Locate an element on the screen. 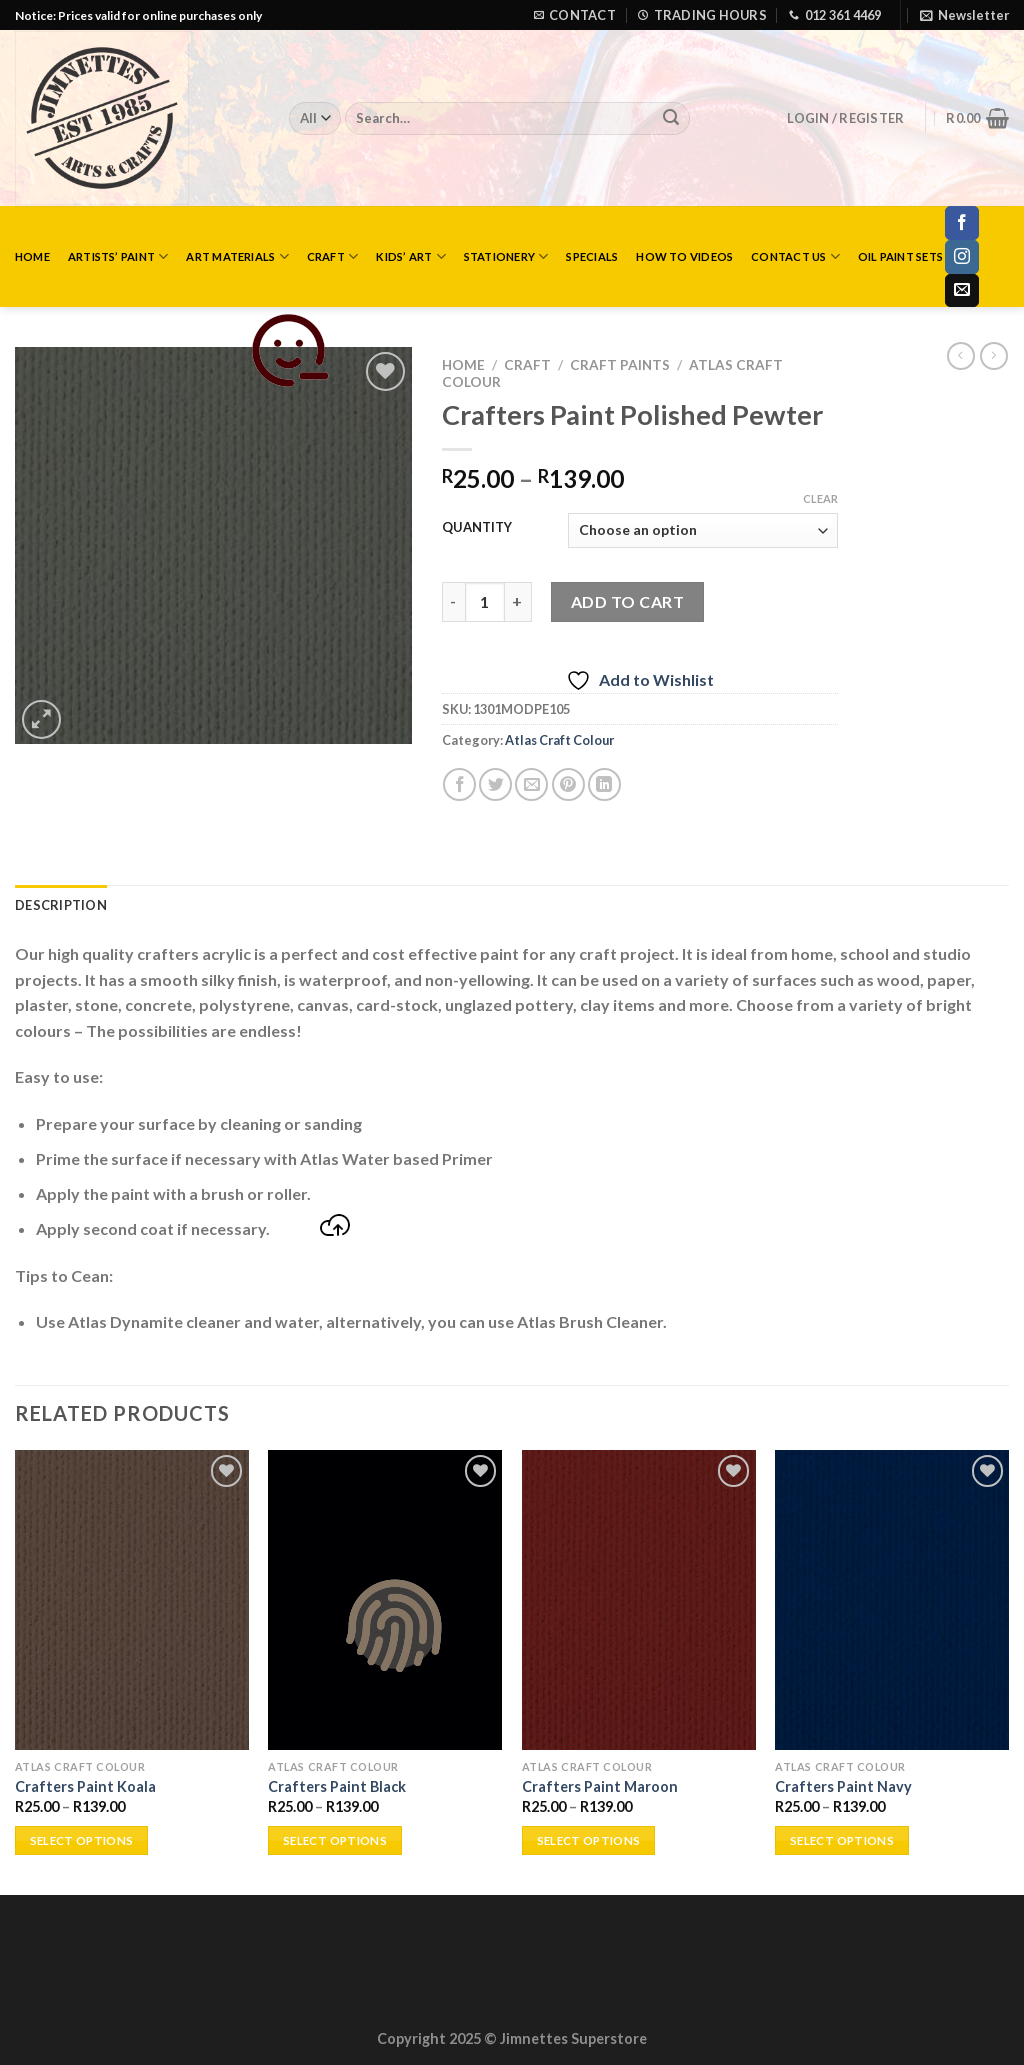 The image size is (1024, 2065). remove a reaction or emoji is located at coordinates (288, 350).